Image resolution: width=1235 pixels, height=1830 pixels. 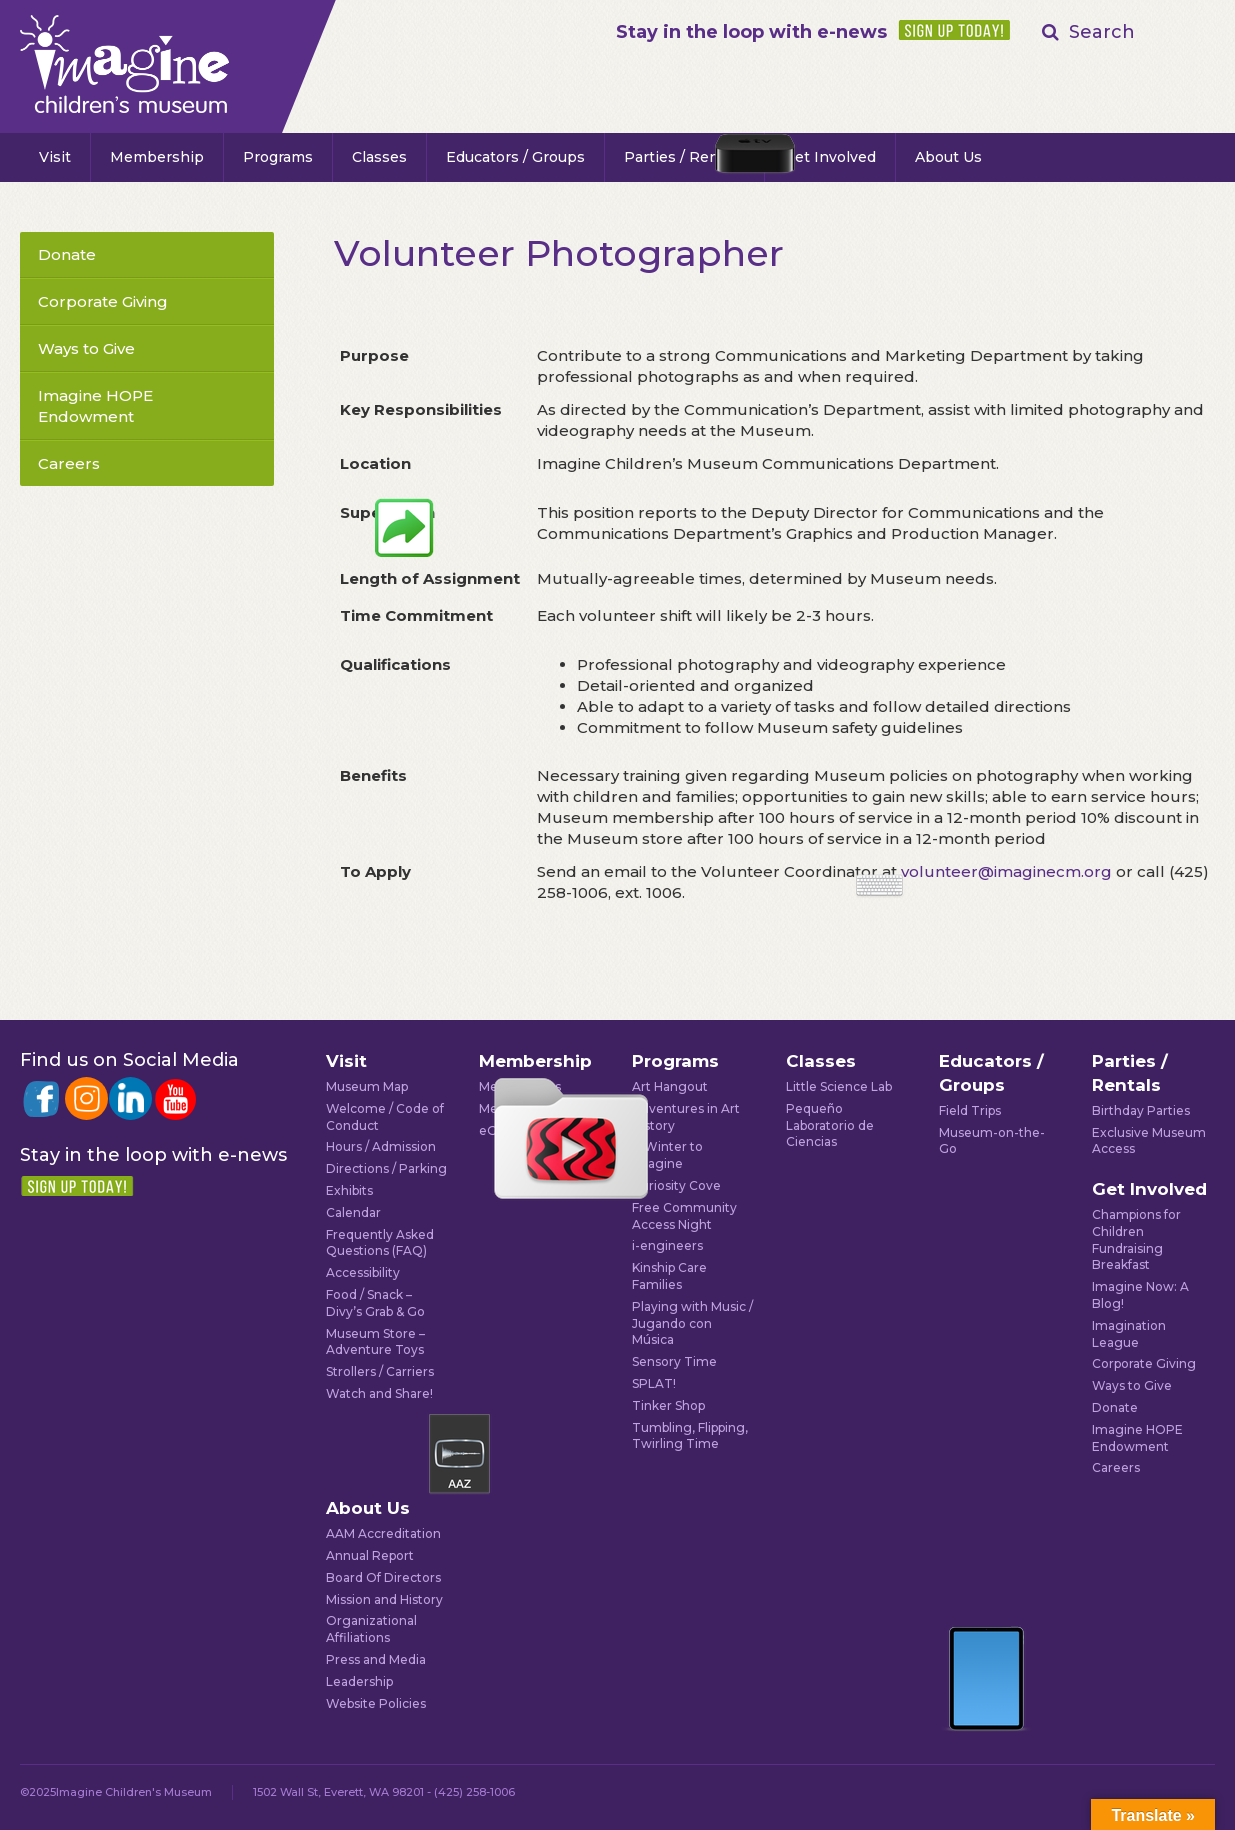 I want to click on apple tv device icon, so click(x=755, y=141).